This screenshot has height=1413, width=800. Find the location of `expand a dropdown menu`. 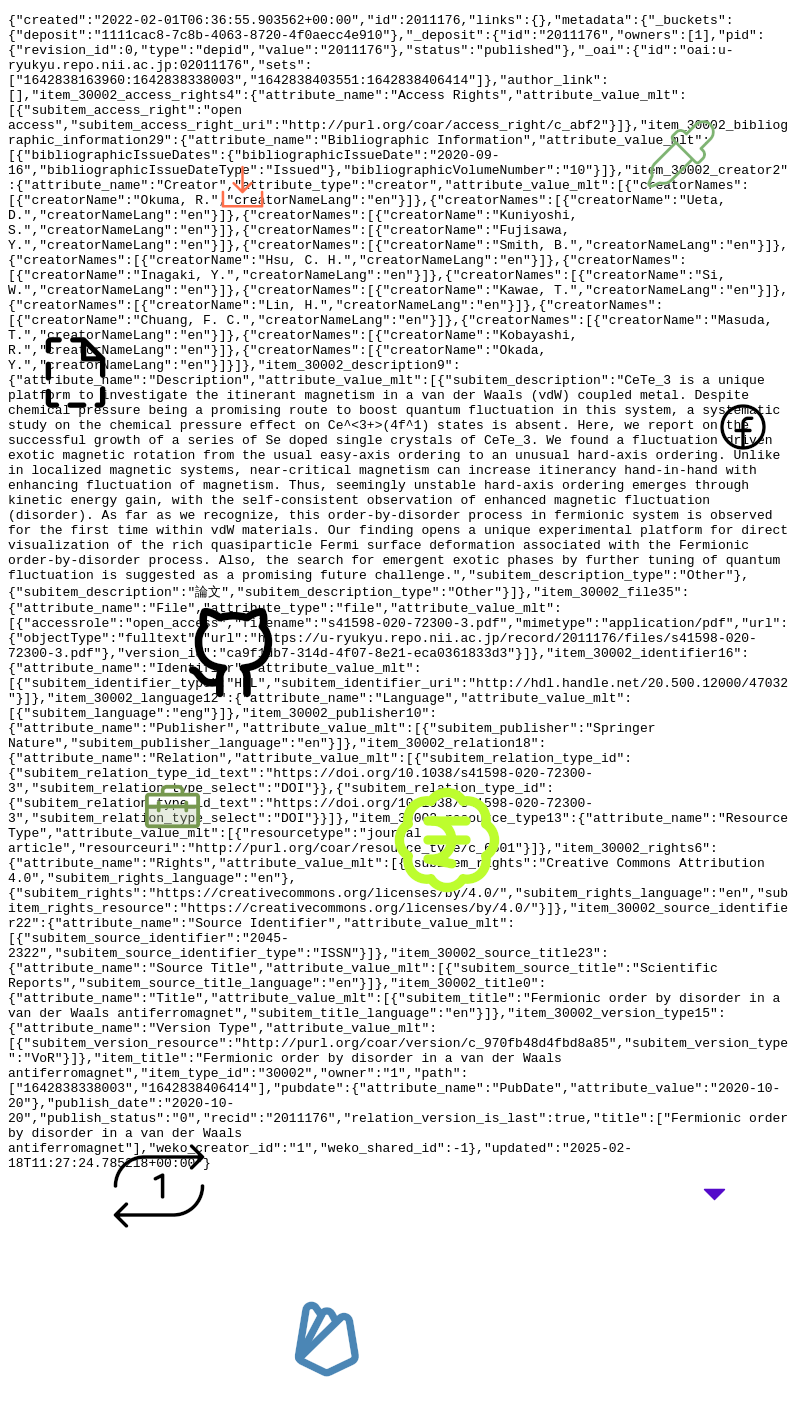

expand a dropdown menu is located at coordinates (714, 1193).